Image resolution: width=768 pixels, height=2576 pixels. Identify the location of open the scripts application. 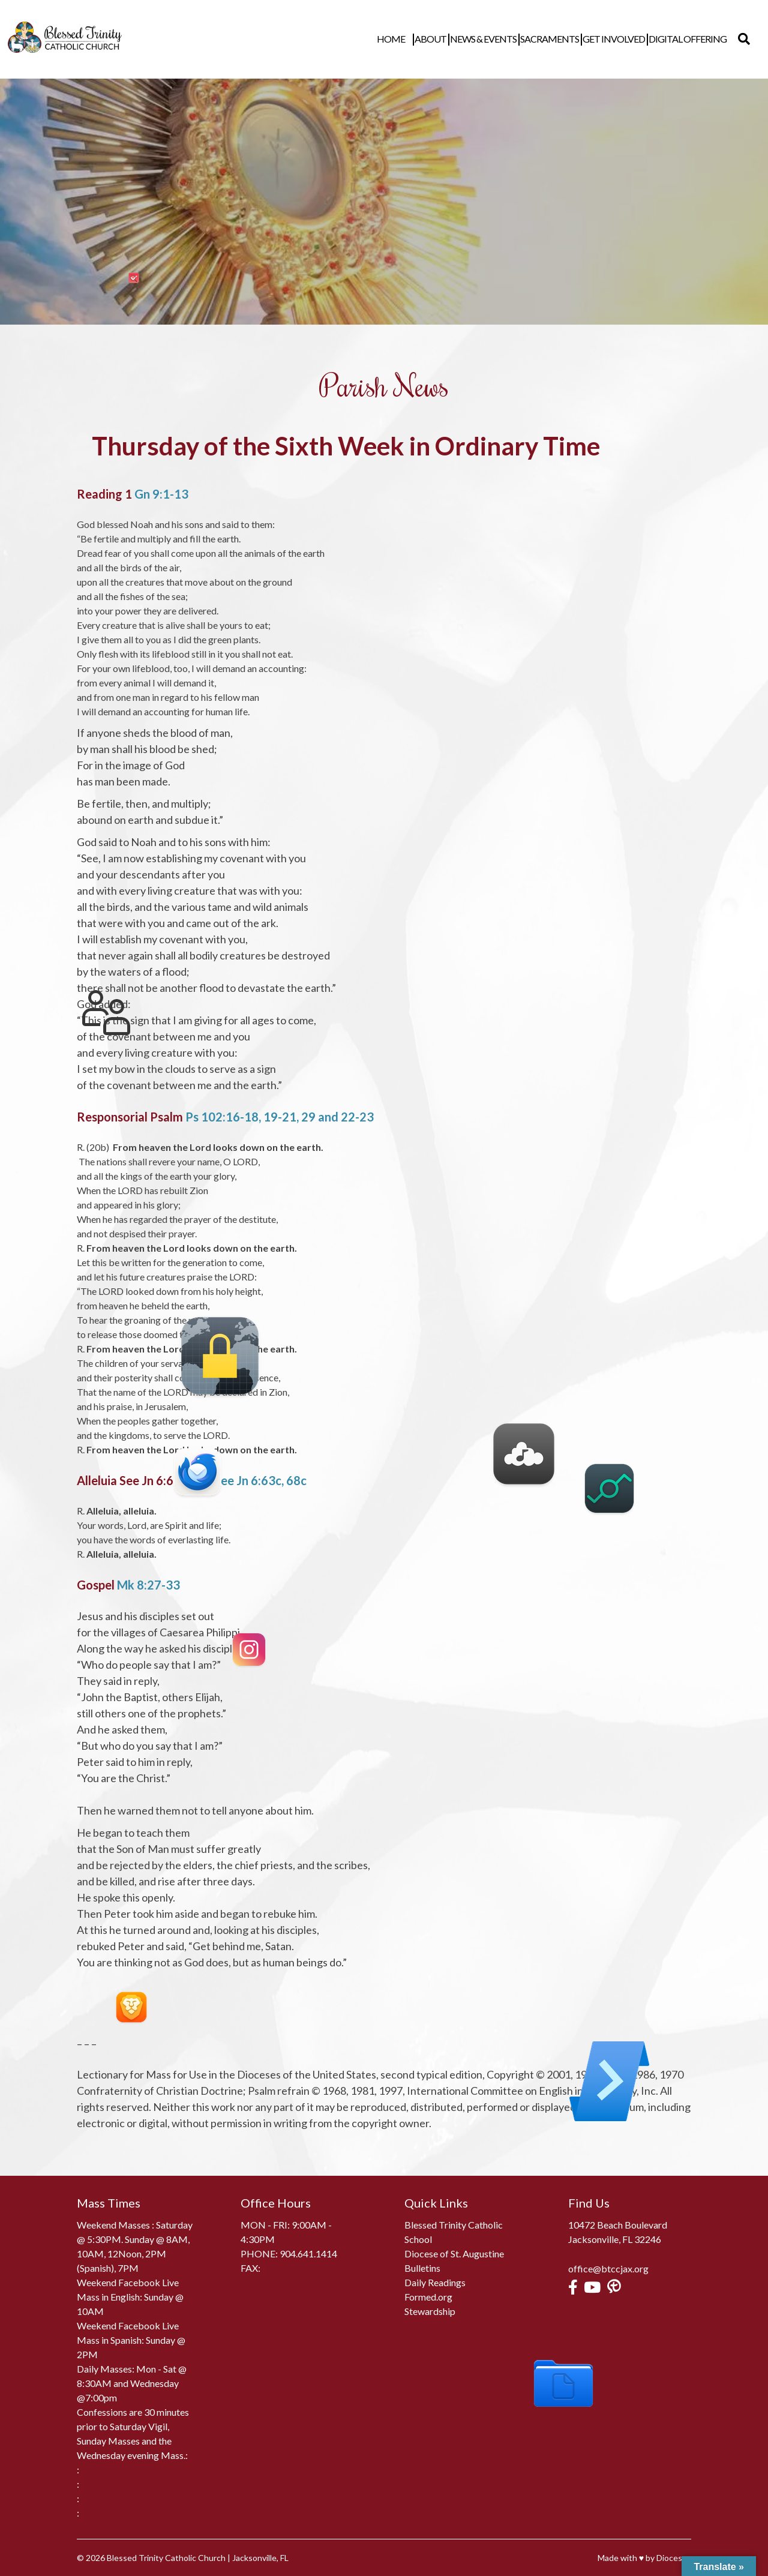
(609, 2081).